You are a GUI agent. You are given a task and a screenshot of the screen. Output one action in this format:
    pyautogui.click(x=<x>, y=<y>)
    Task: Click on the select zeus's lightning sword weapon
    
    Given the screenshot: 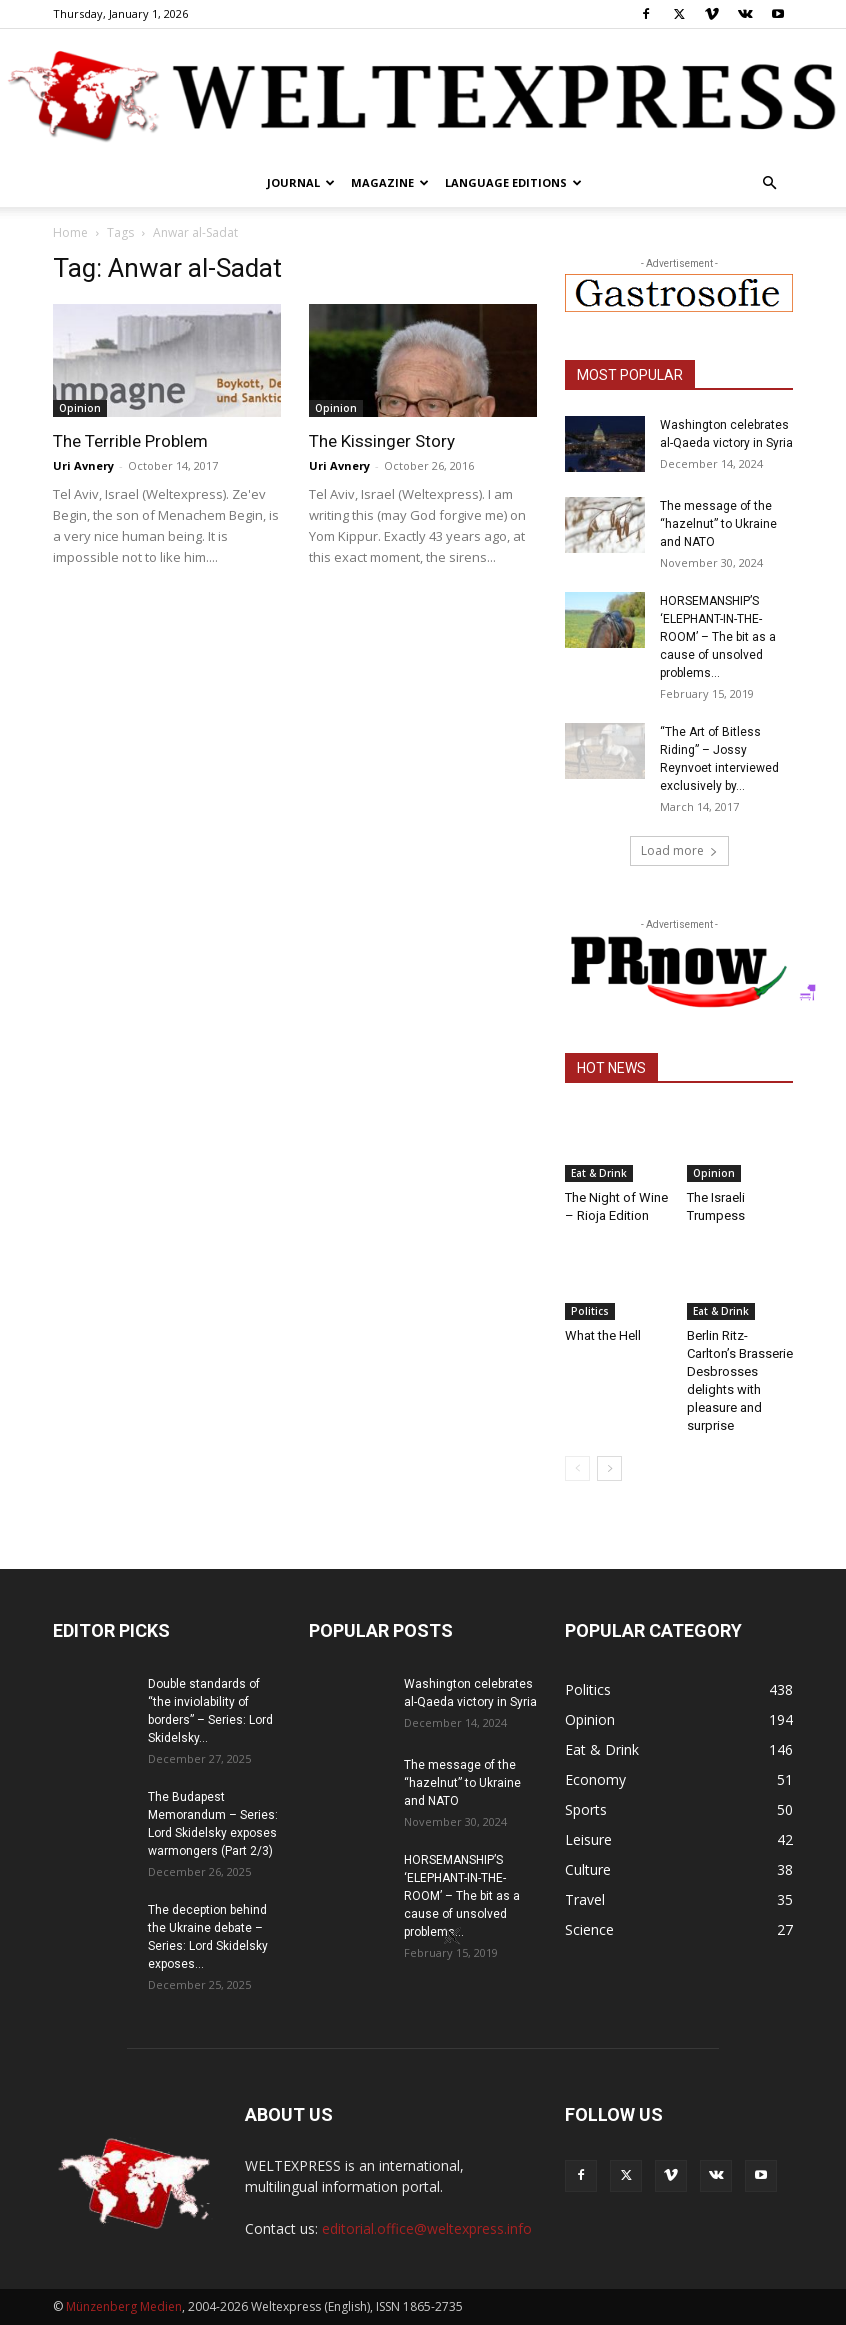 What is the action you would take?
    pyautogui.click(x=452, y=1936)
    